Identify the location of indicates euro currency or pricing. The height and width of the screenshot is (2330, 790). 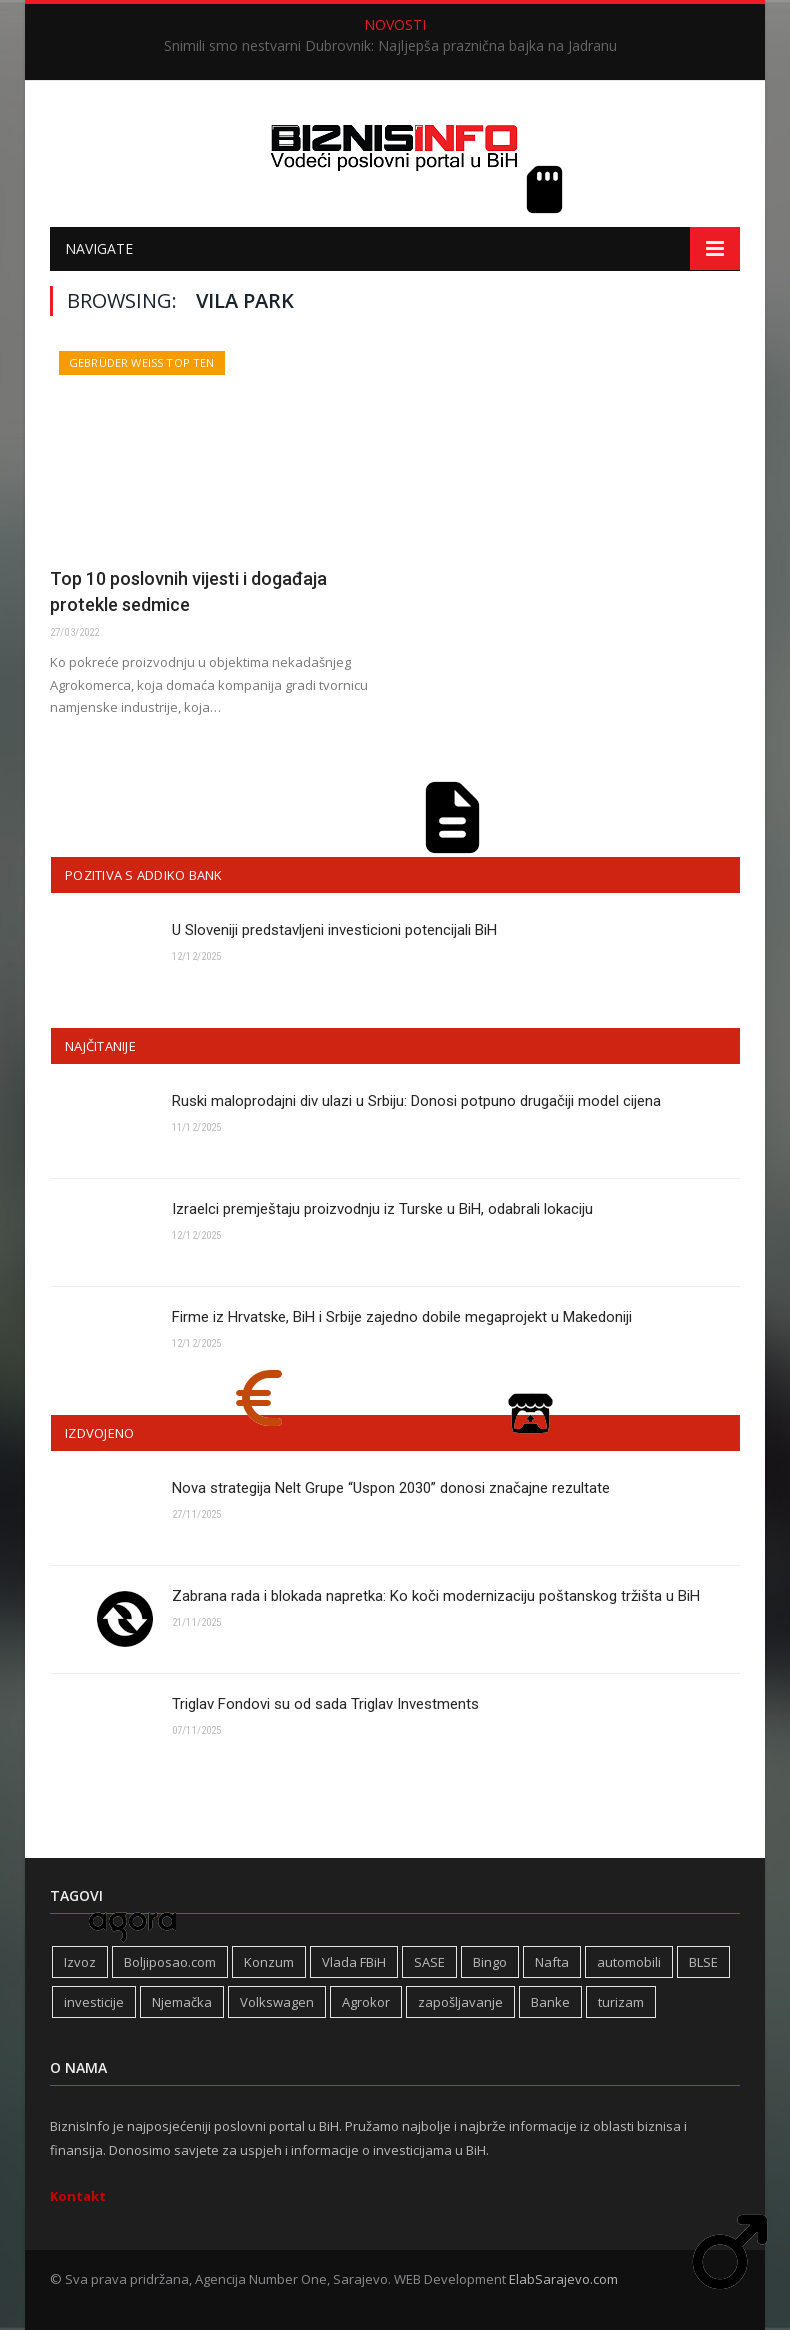
(262, 1398).